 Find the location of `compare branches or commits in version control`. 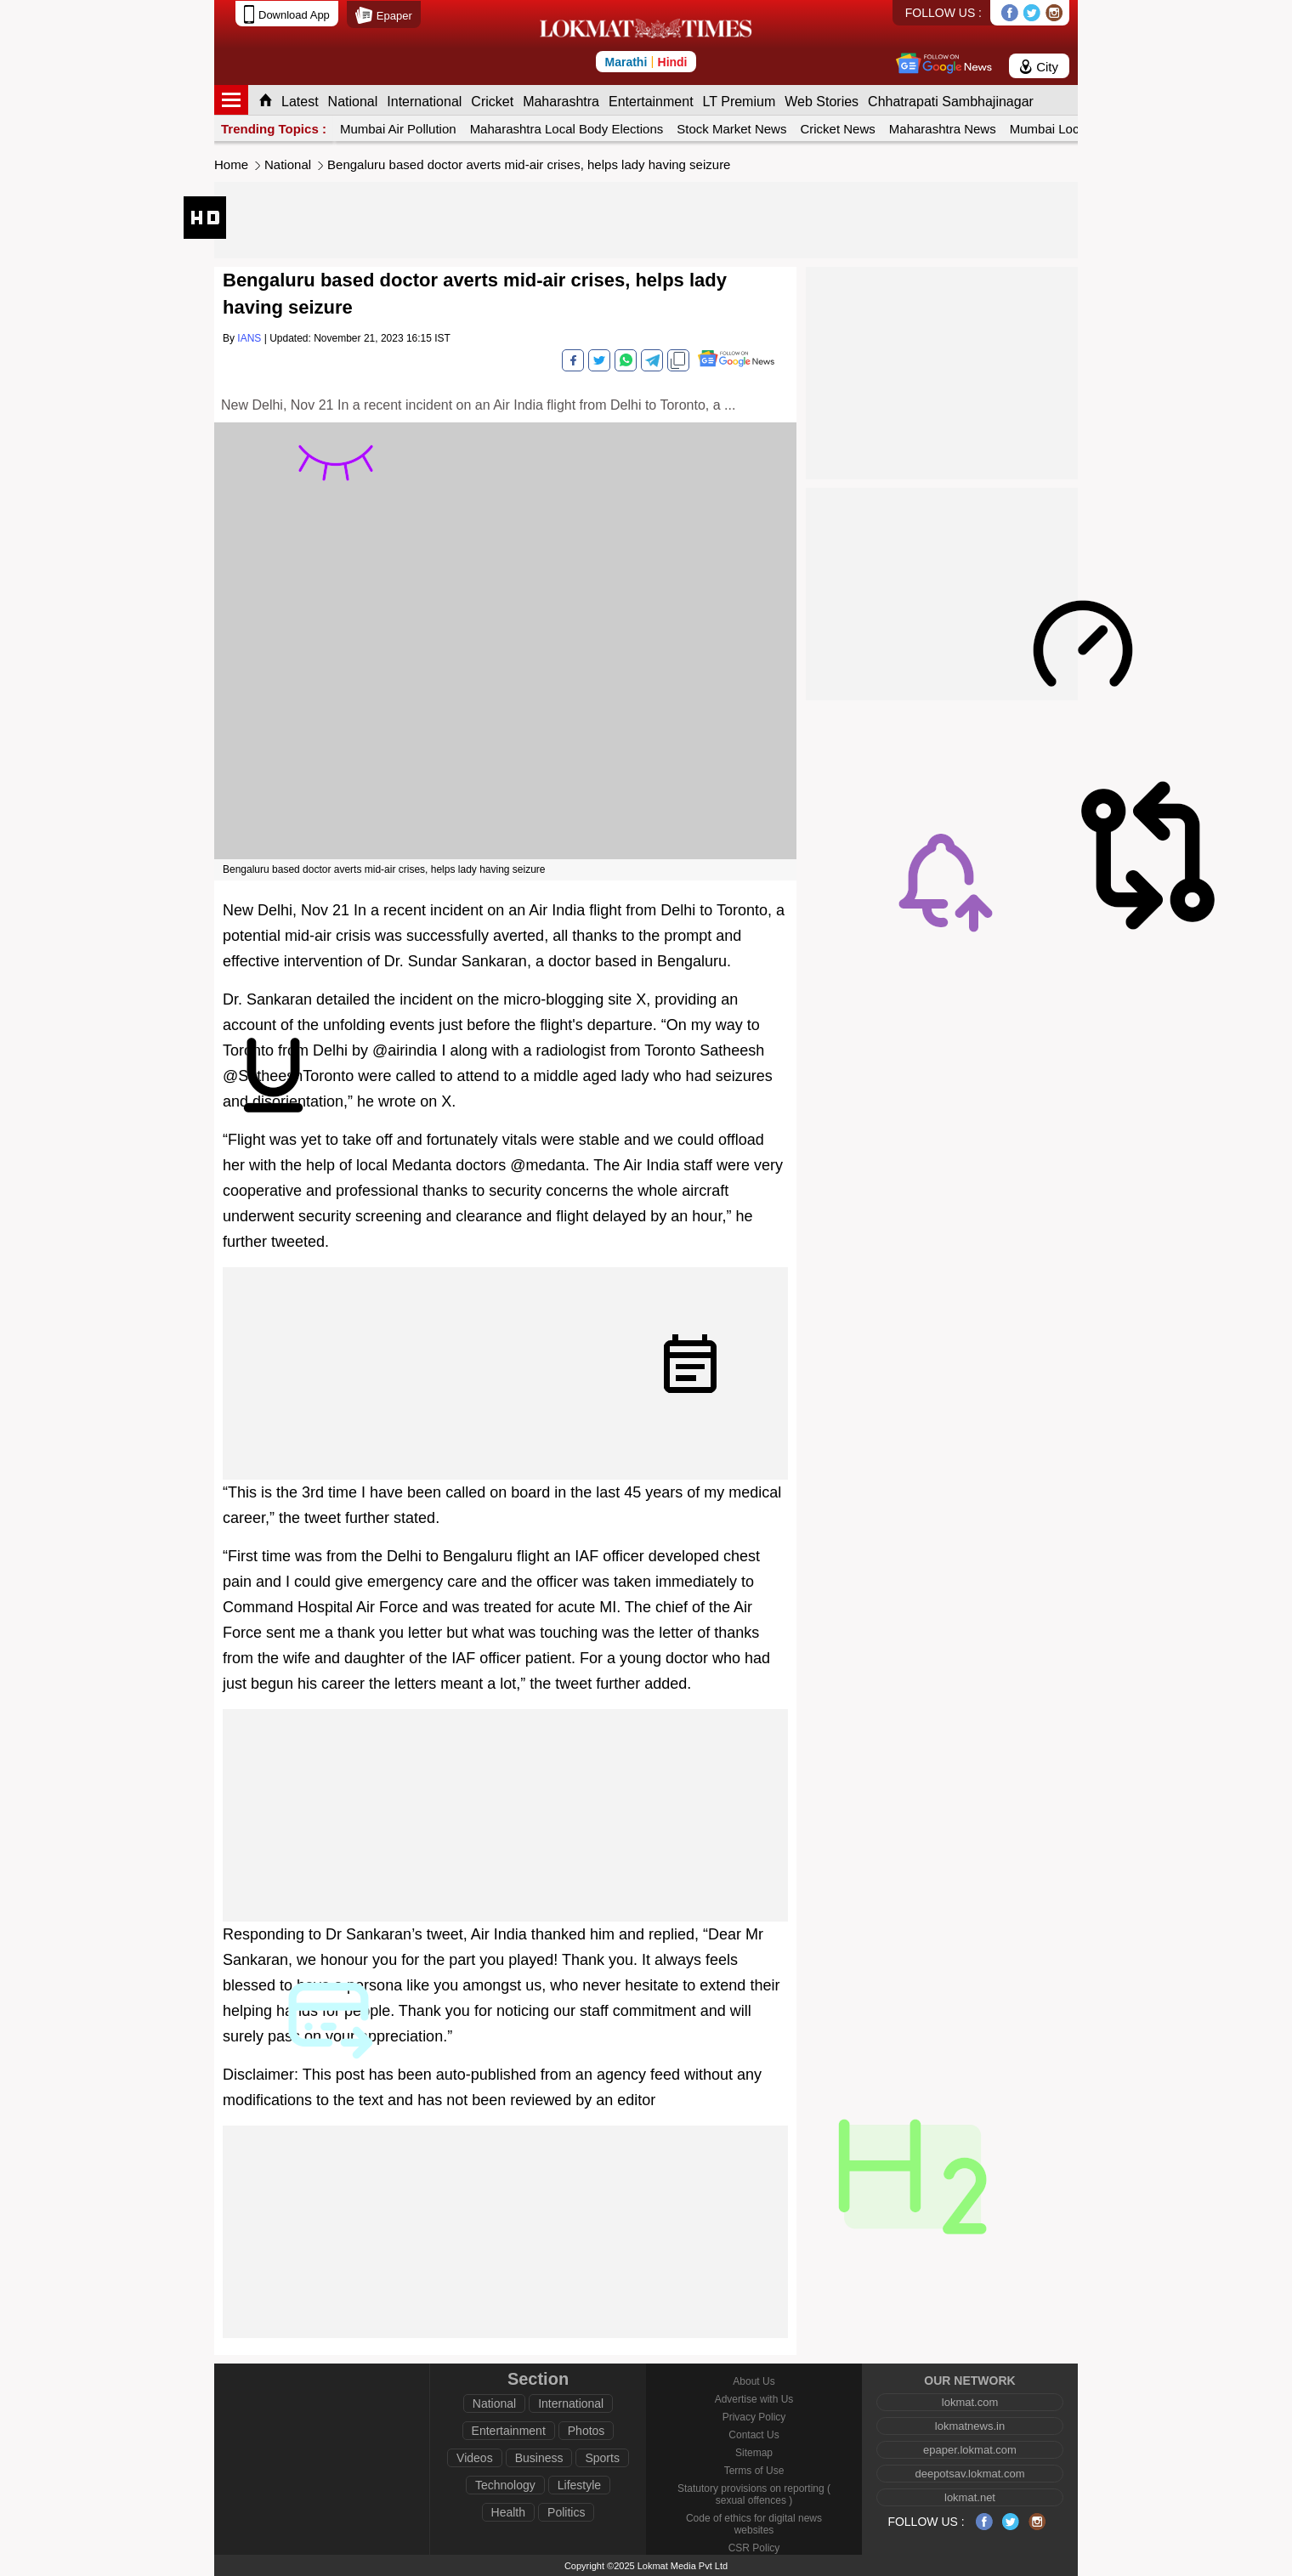

compare branches or commits in version control is located at coordinates (1148, 855).